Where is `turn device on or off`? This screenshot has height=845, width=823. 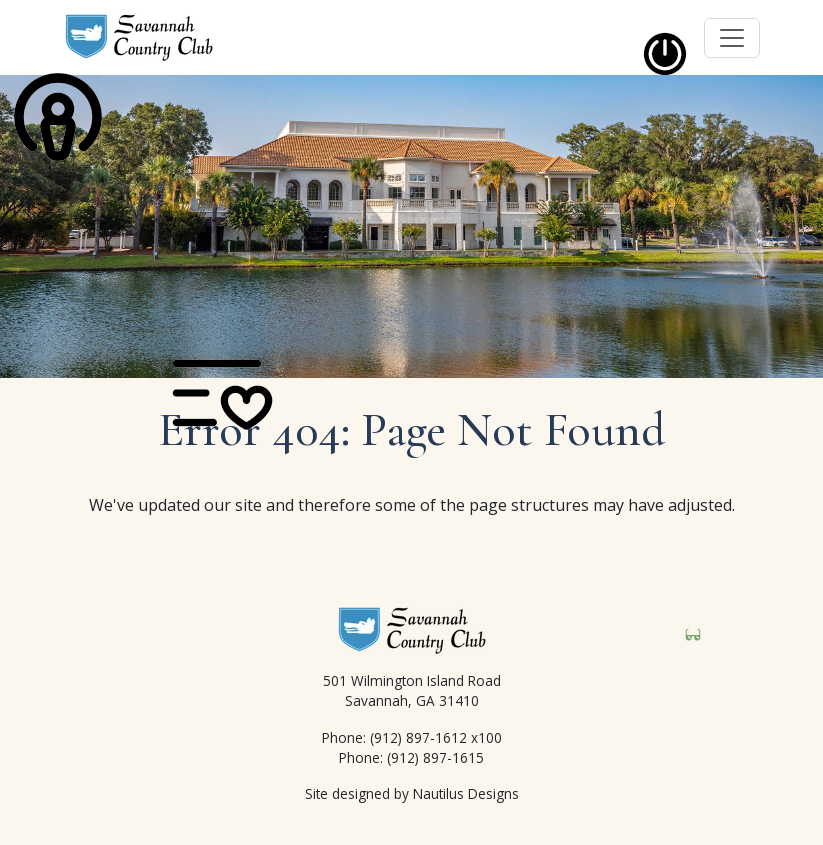
turn device on or off is located at coordinates (665, 54).